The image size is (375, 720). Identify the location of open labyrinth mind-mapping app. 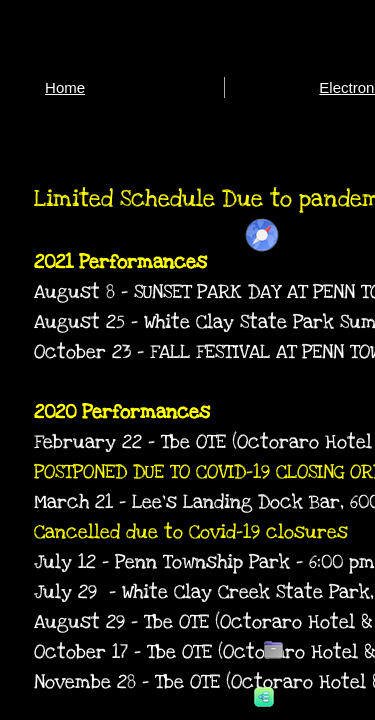
(264, 697).